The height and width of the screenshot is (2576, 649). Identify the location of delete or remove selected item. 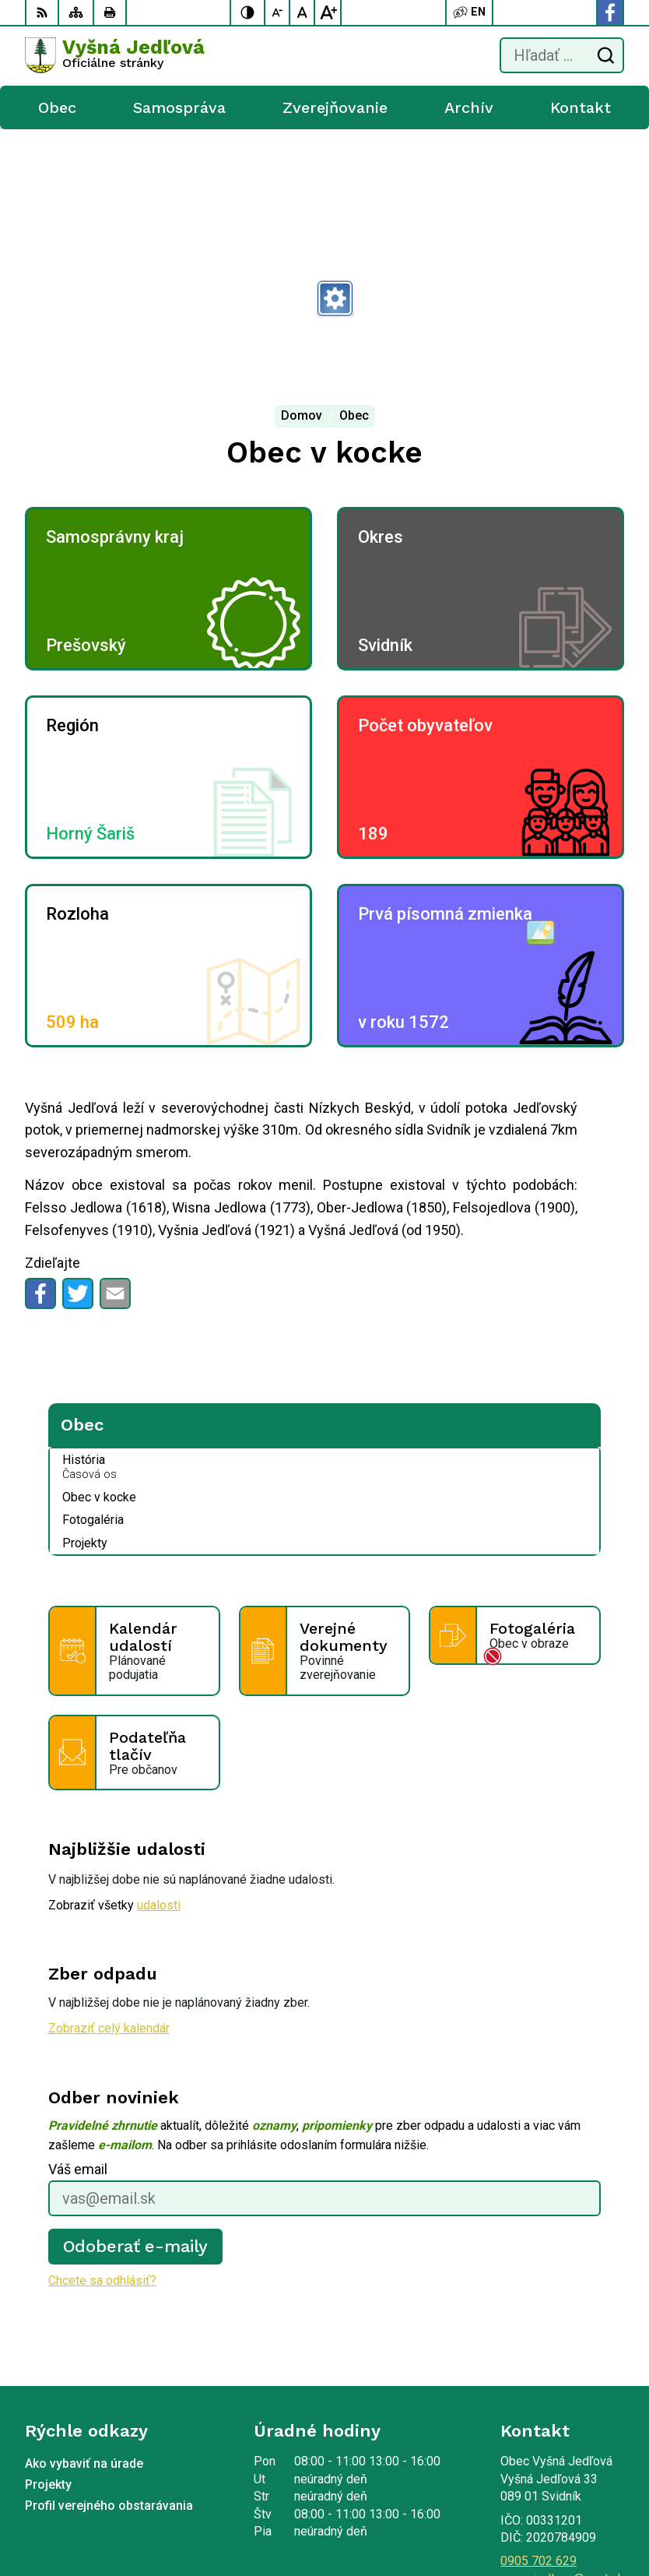
(493, 1656).